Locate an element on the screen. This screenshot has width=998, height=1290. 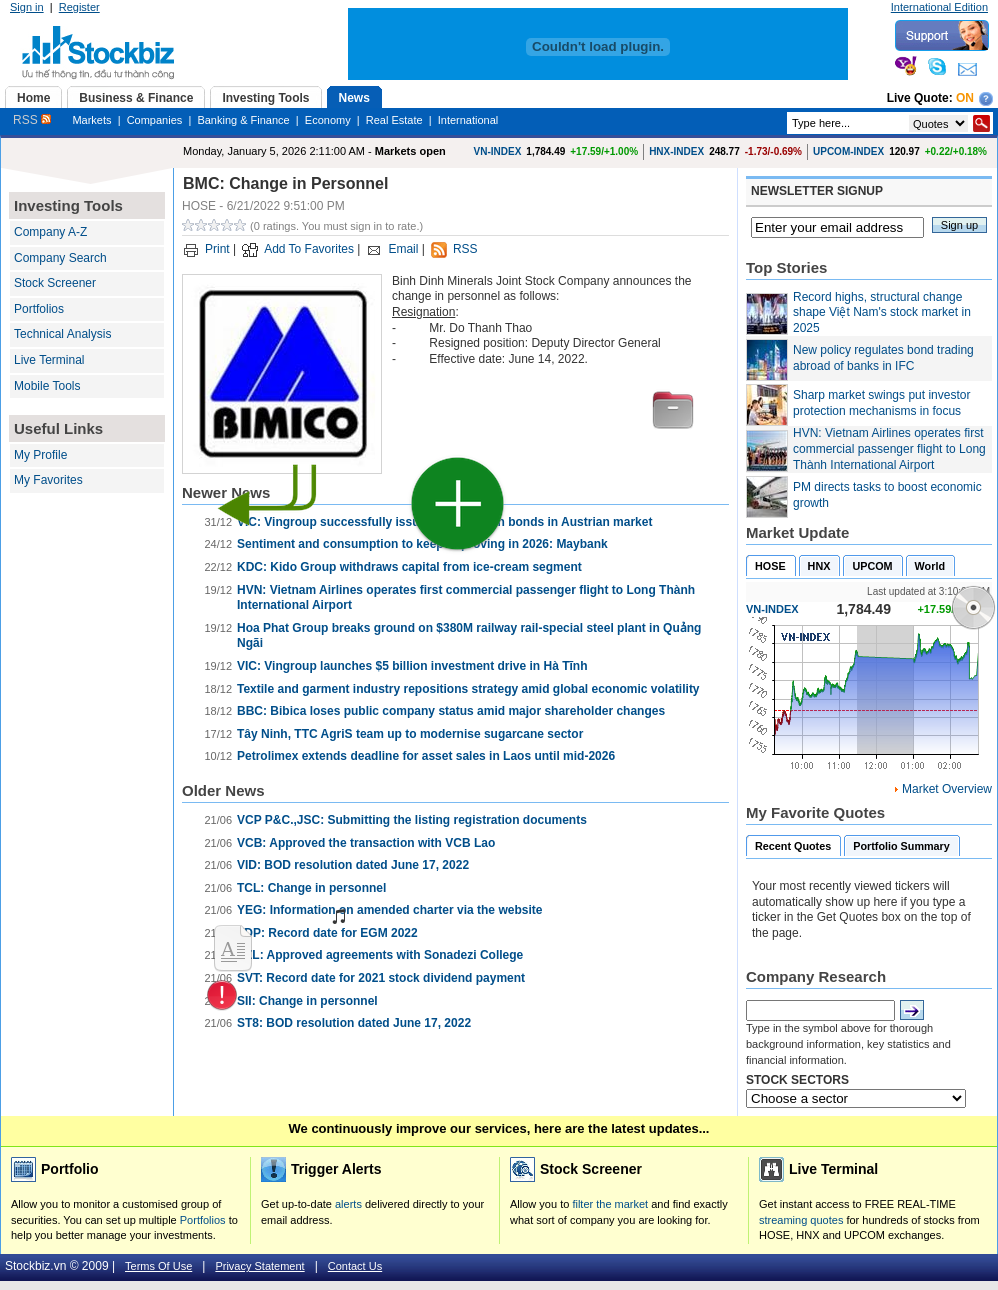
open the file manager is located at coordinates (673, 410).